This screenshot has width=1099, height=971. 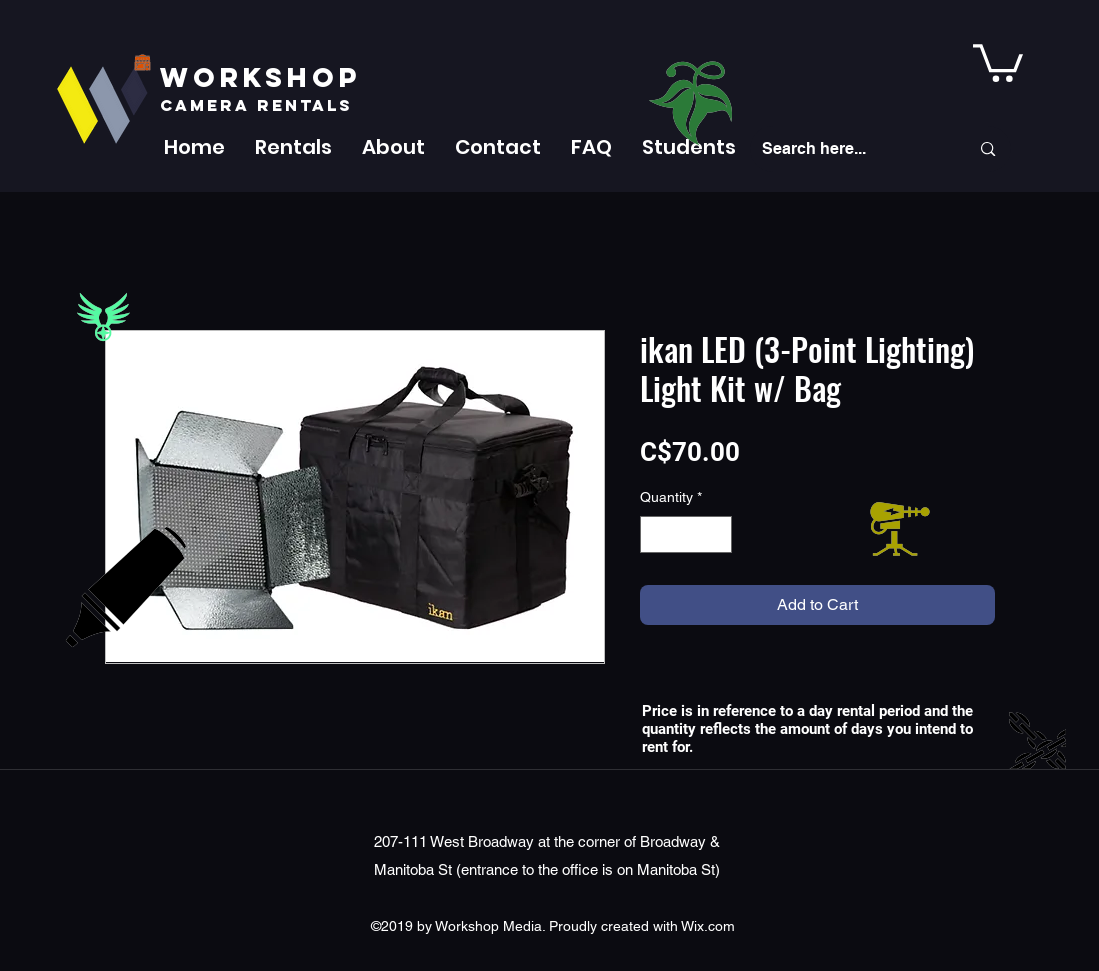 What do you see at coordinates (126, 587) in the screenshot?
I see `highlight or mark important text` at bounding box center [126, 587].